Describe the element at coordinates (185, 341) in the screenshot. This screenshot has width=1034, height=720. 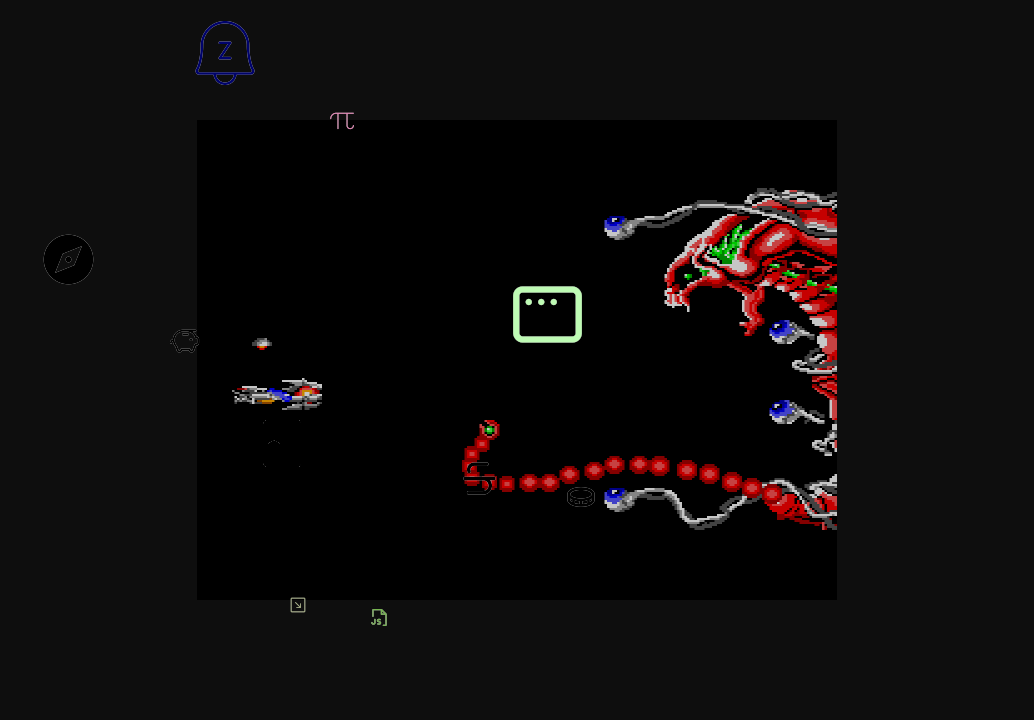
I see `view your savings or budget` at that location.